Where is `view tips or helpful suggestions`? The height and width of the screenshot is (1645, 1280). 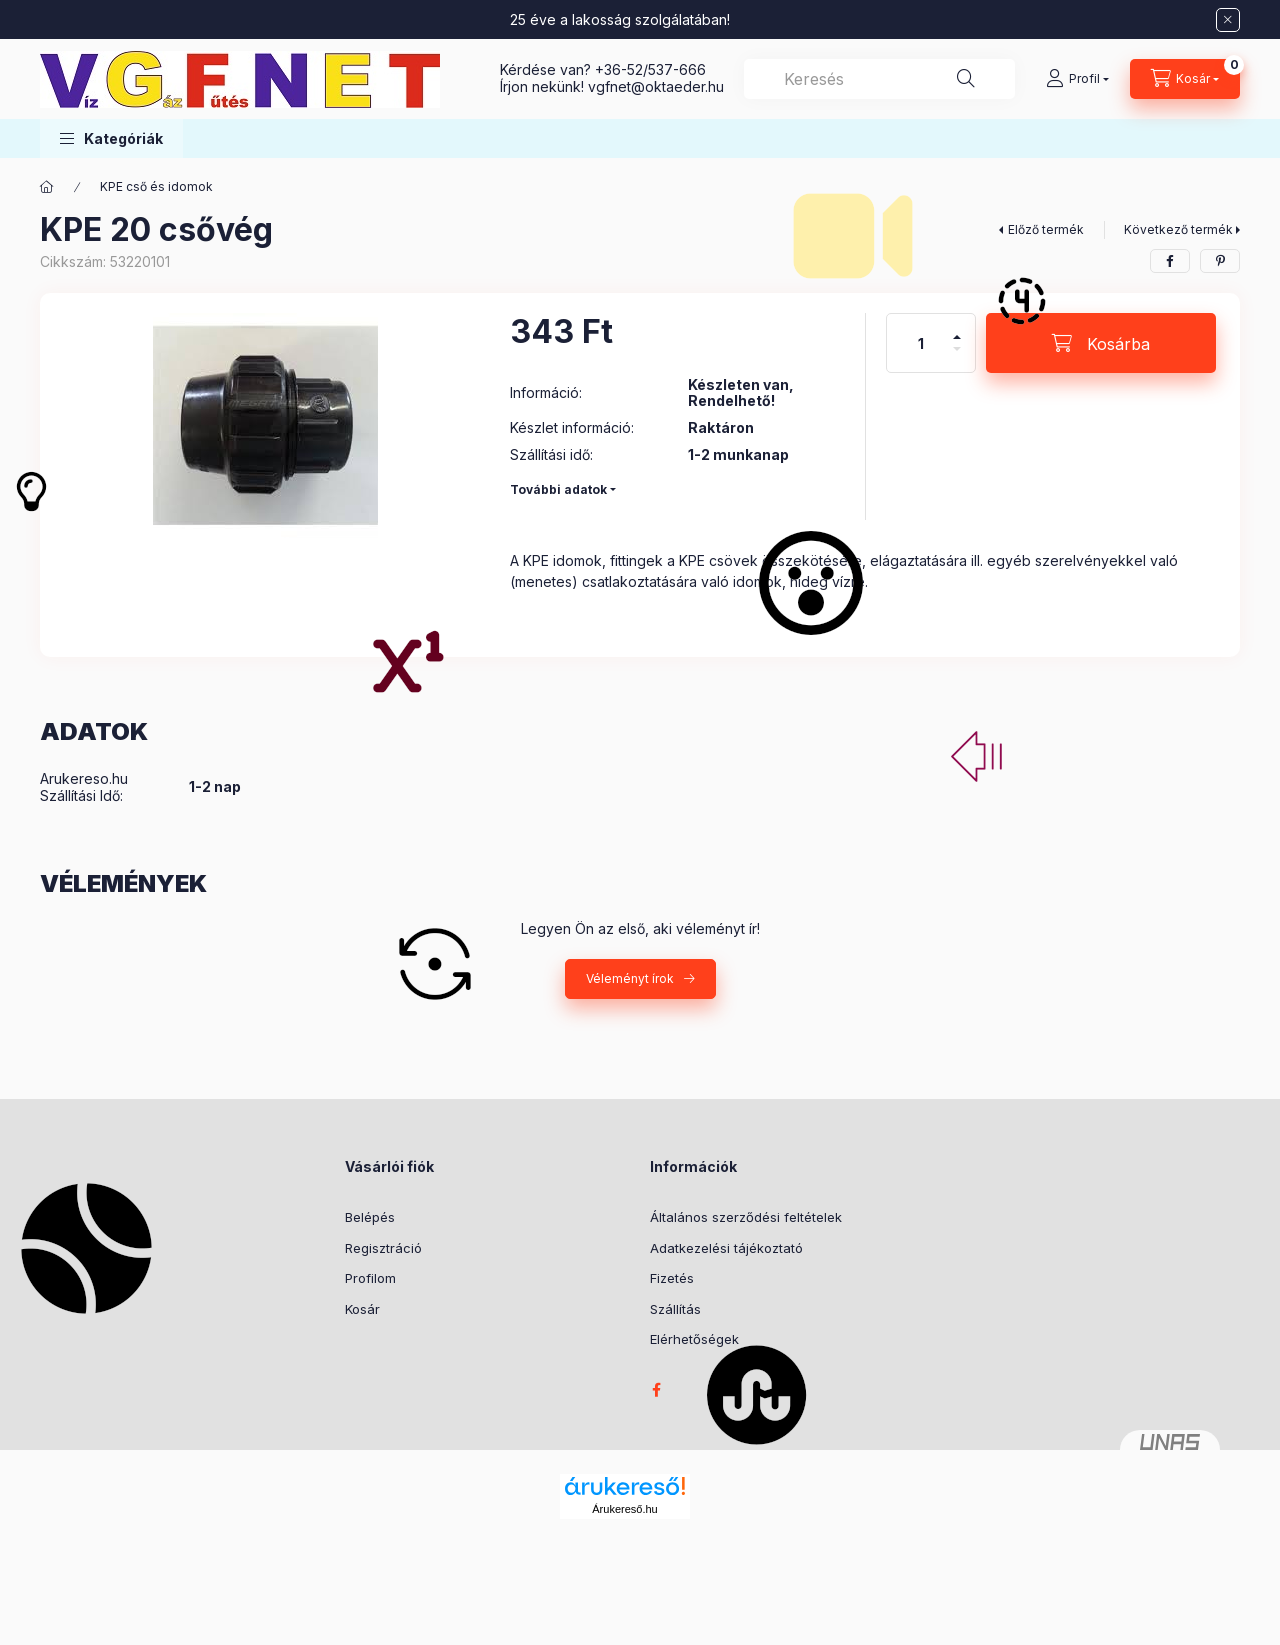
view tips or helpful suggestions is located at coordinates (31, 491).